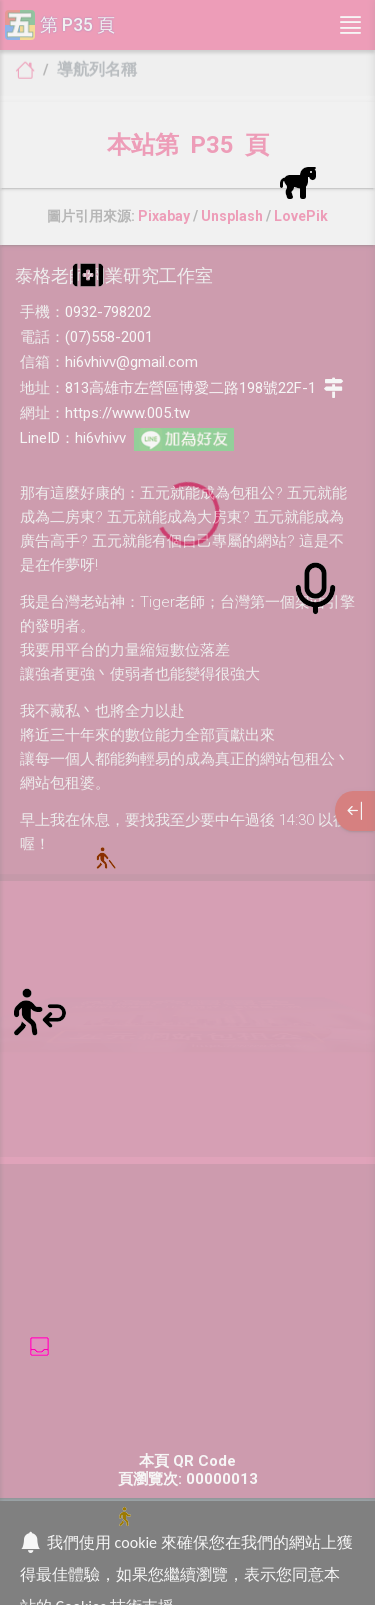 The height and width of the screenshot is (1605, 375). Describe the element at coordinates (39, 1346) in the screenshot. I see `view inbox or incoming items` at that location.